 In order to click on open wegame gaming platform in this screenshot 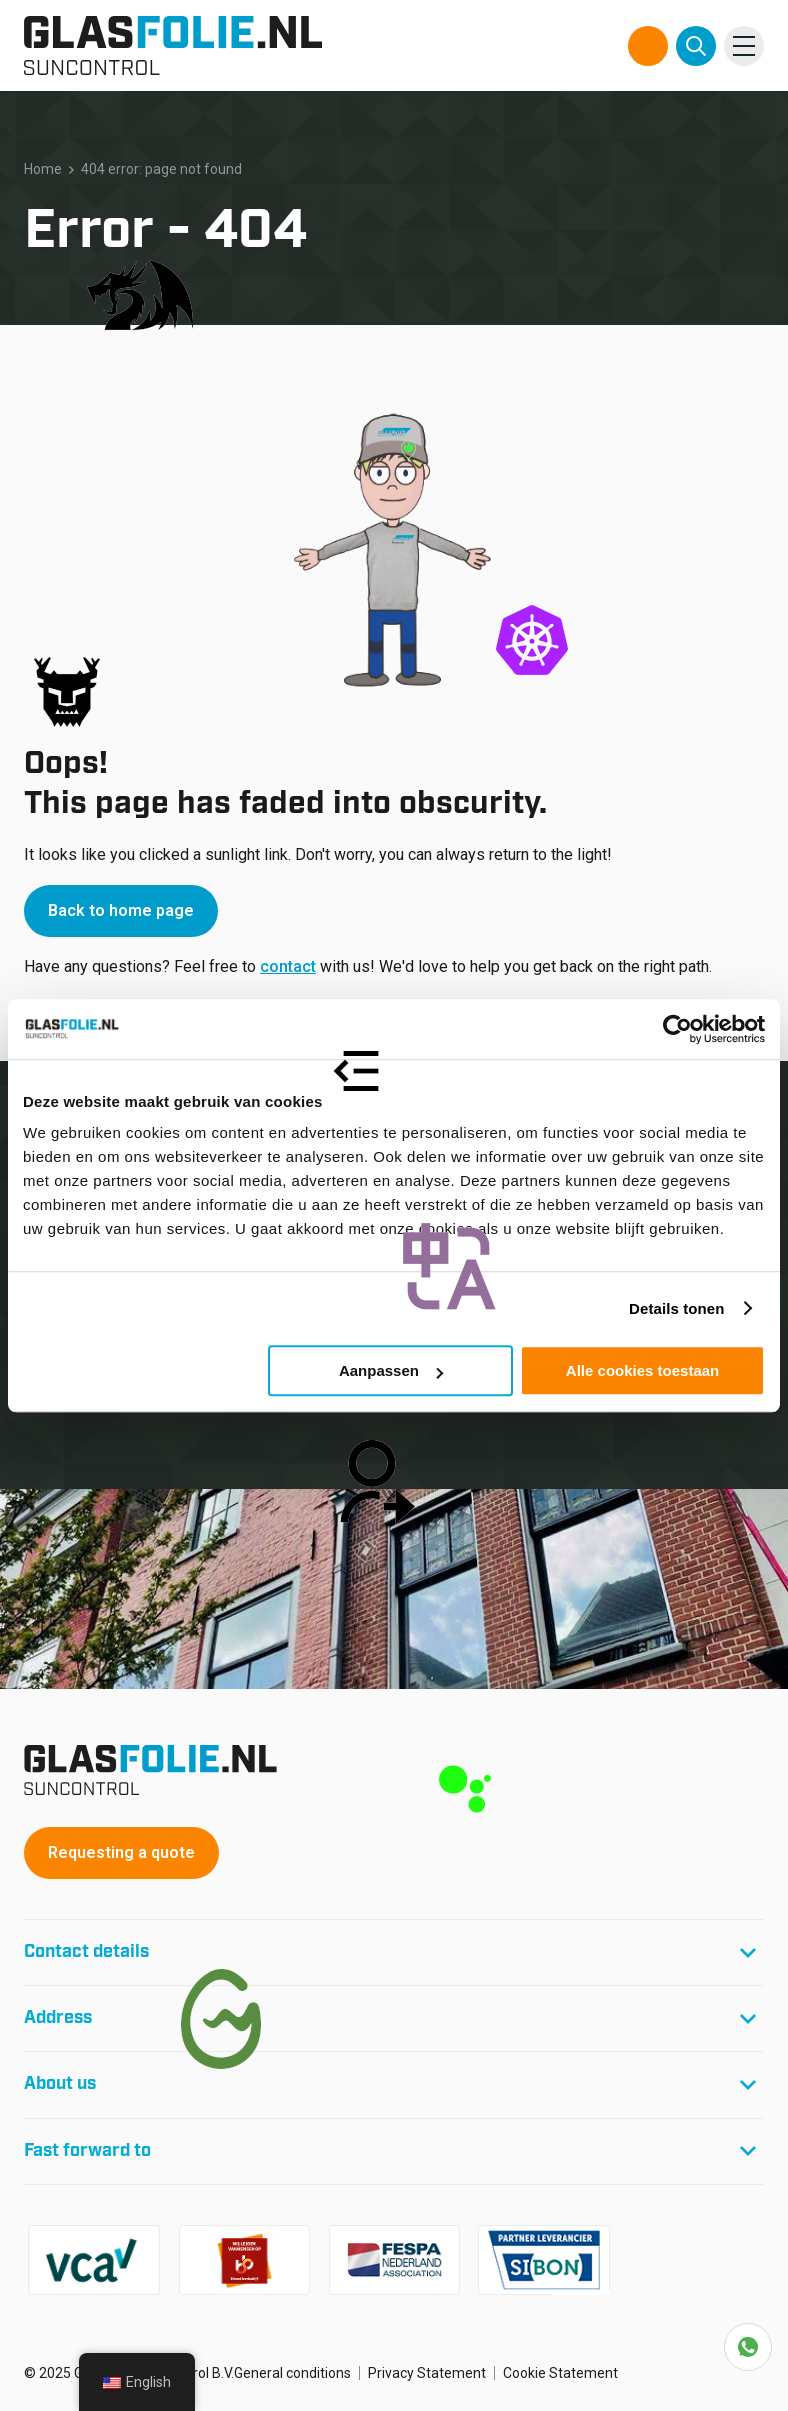, I will do `click(221, 2019)`.